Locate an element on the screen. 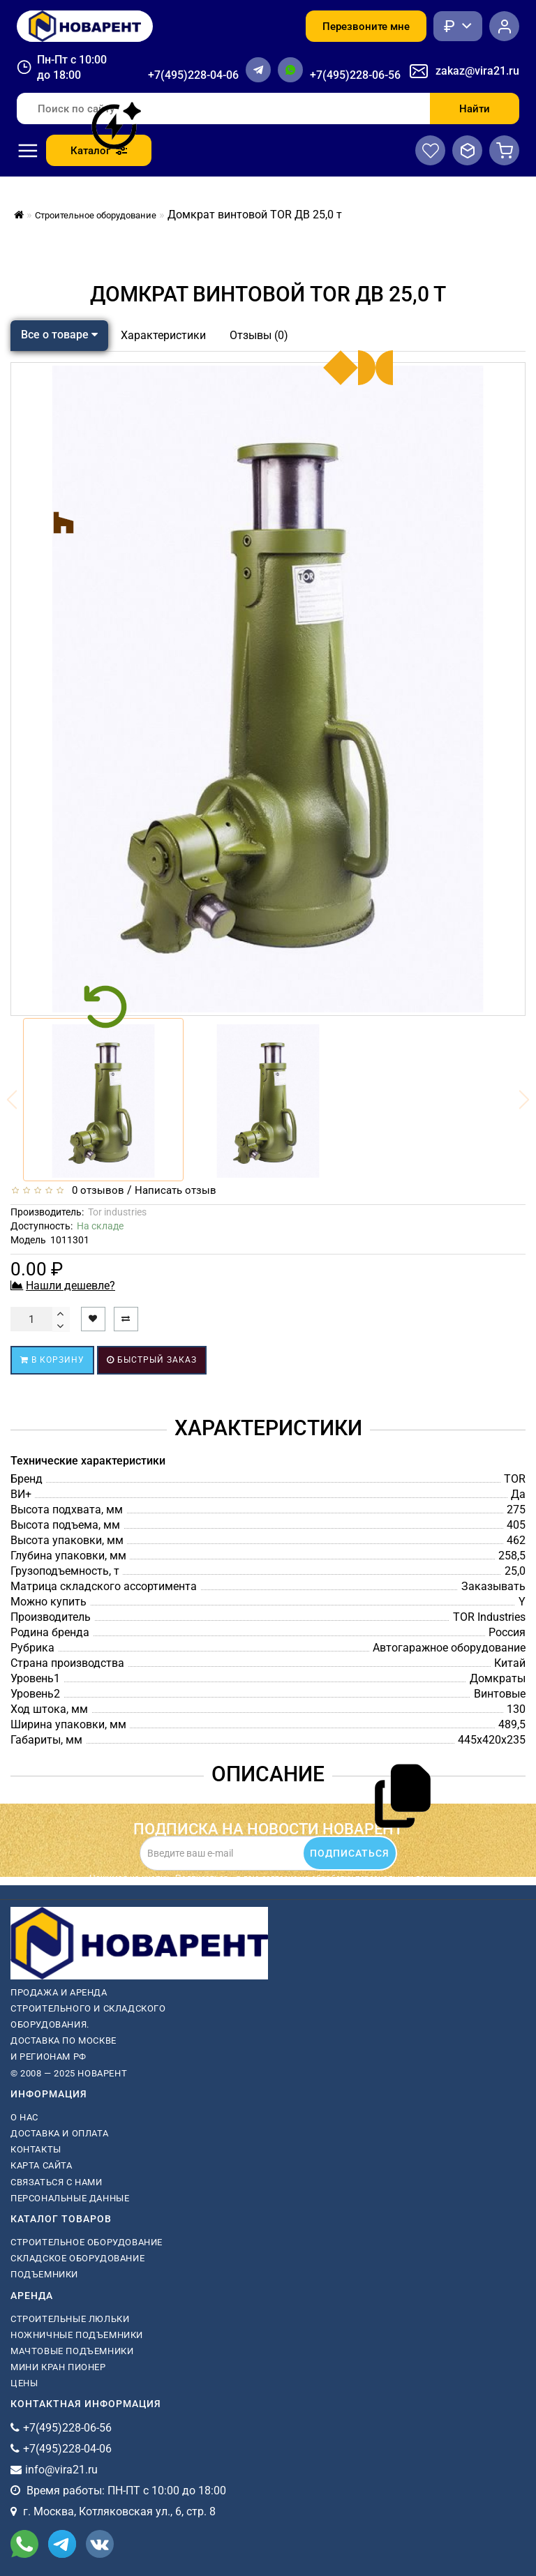 This screenshot has width=536, height=2576. undo the last action is located at coordinates (105, 1007).